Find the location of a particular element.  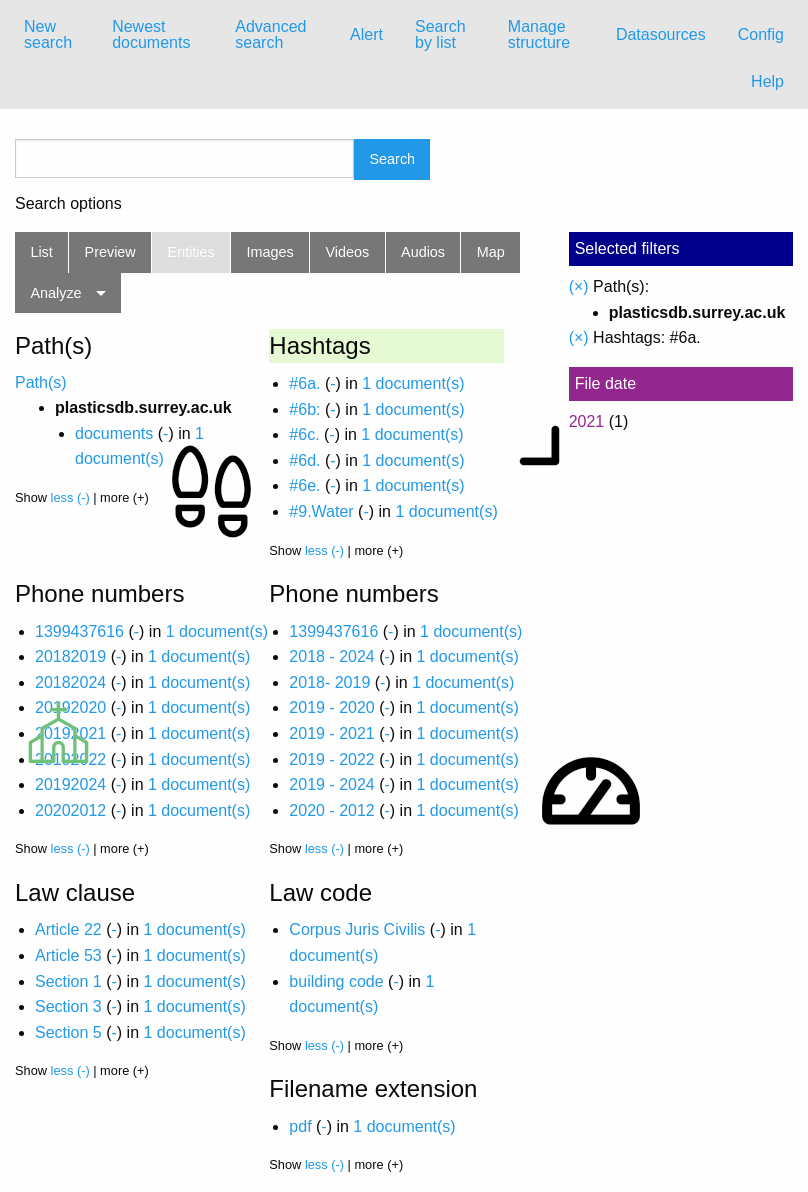

view walking directions or pedestrian route is located at coordinates (211, 491).